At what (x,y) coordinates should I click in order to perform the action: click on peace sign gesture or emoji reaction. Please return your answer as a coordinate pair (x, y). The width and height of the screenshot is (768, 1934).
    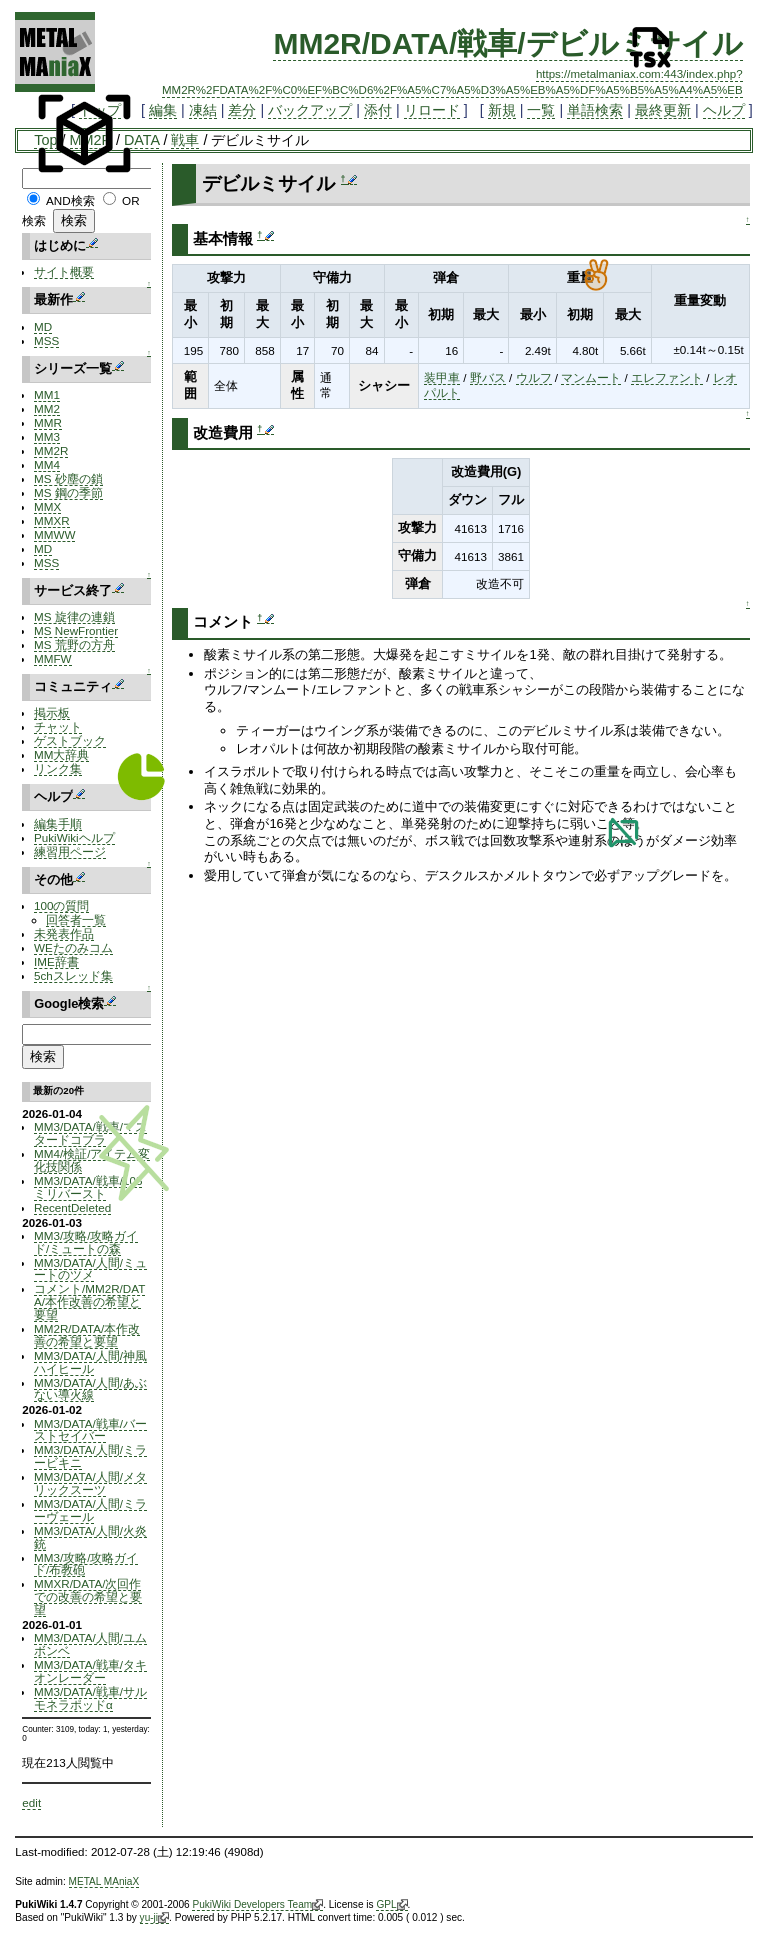
    Looking at the image, I should click on (596, 275).